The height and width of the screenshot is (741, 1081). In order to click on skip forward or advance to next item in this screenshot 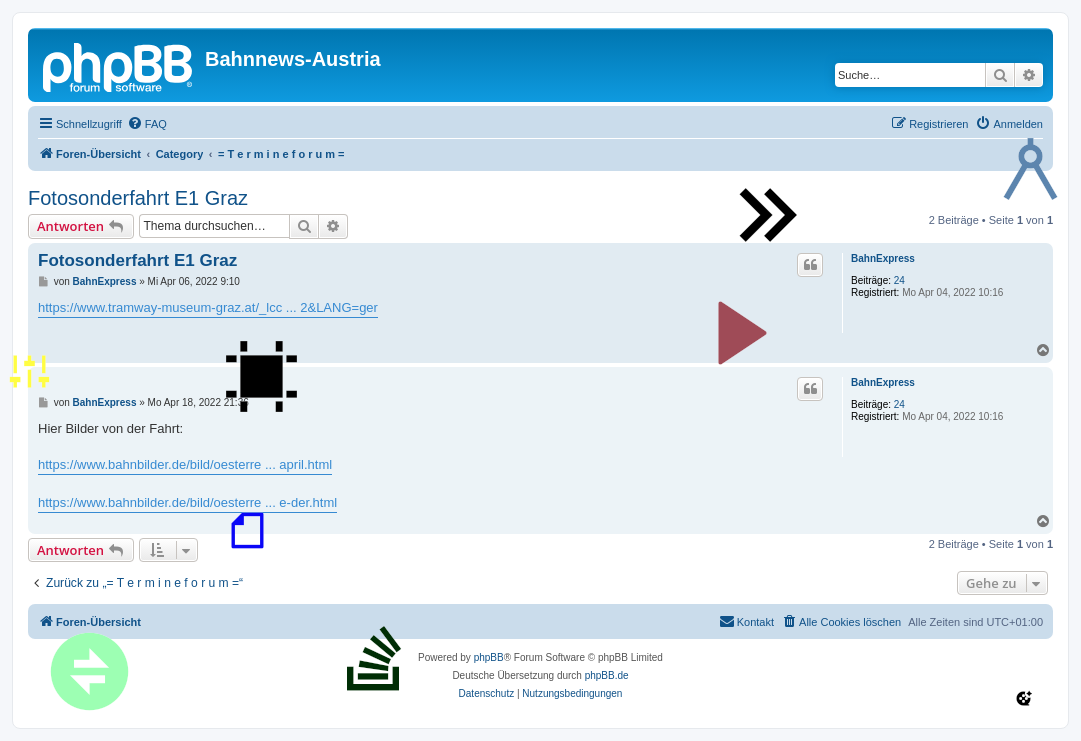, I will do `click(766, 215)`.